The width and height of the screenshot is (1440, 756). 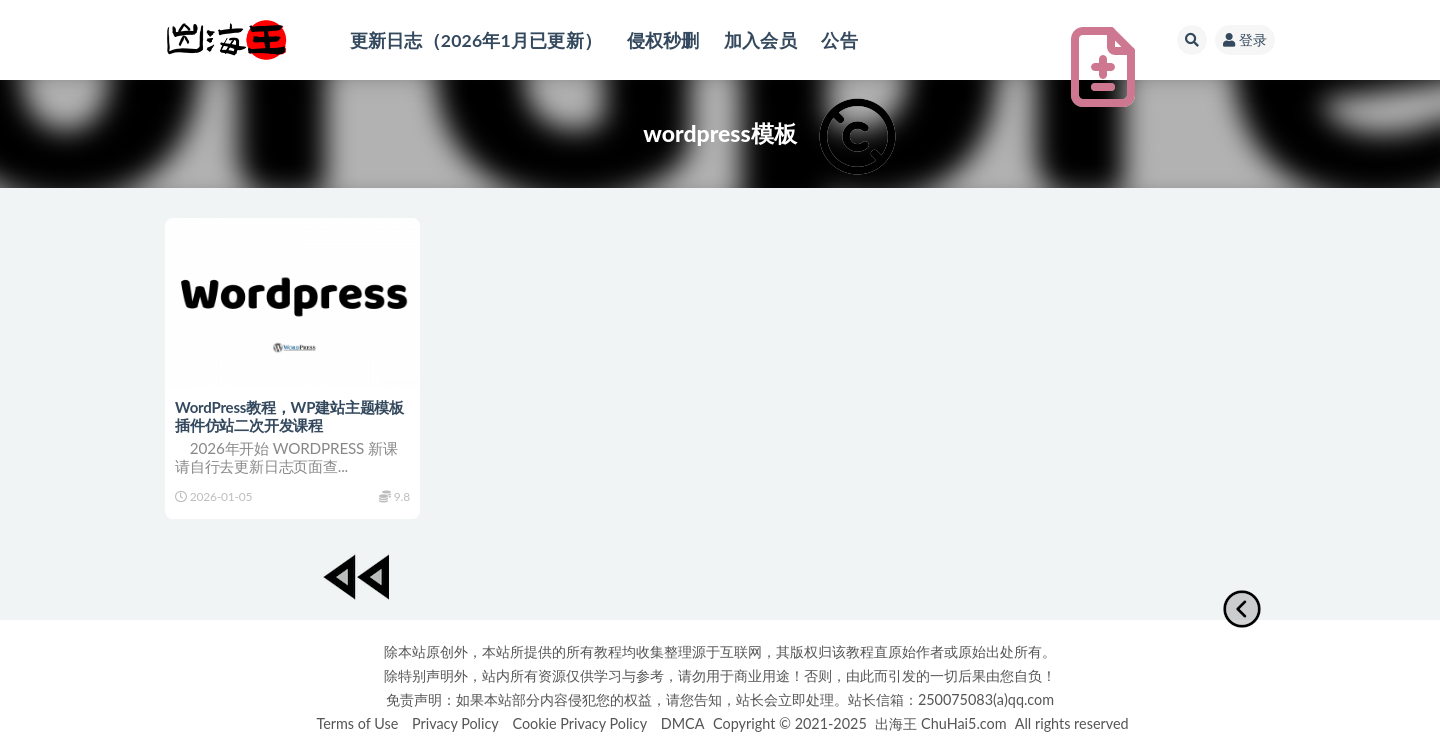 What do you see at coordinates (857, 136) in the screenshot?
I see `indicates content is copyright-free or in the public domain` at bounding box center [857, 136].